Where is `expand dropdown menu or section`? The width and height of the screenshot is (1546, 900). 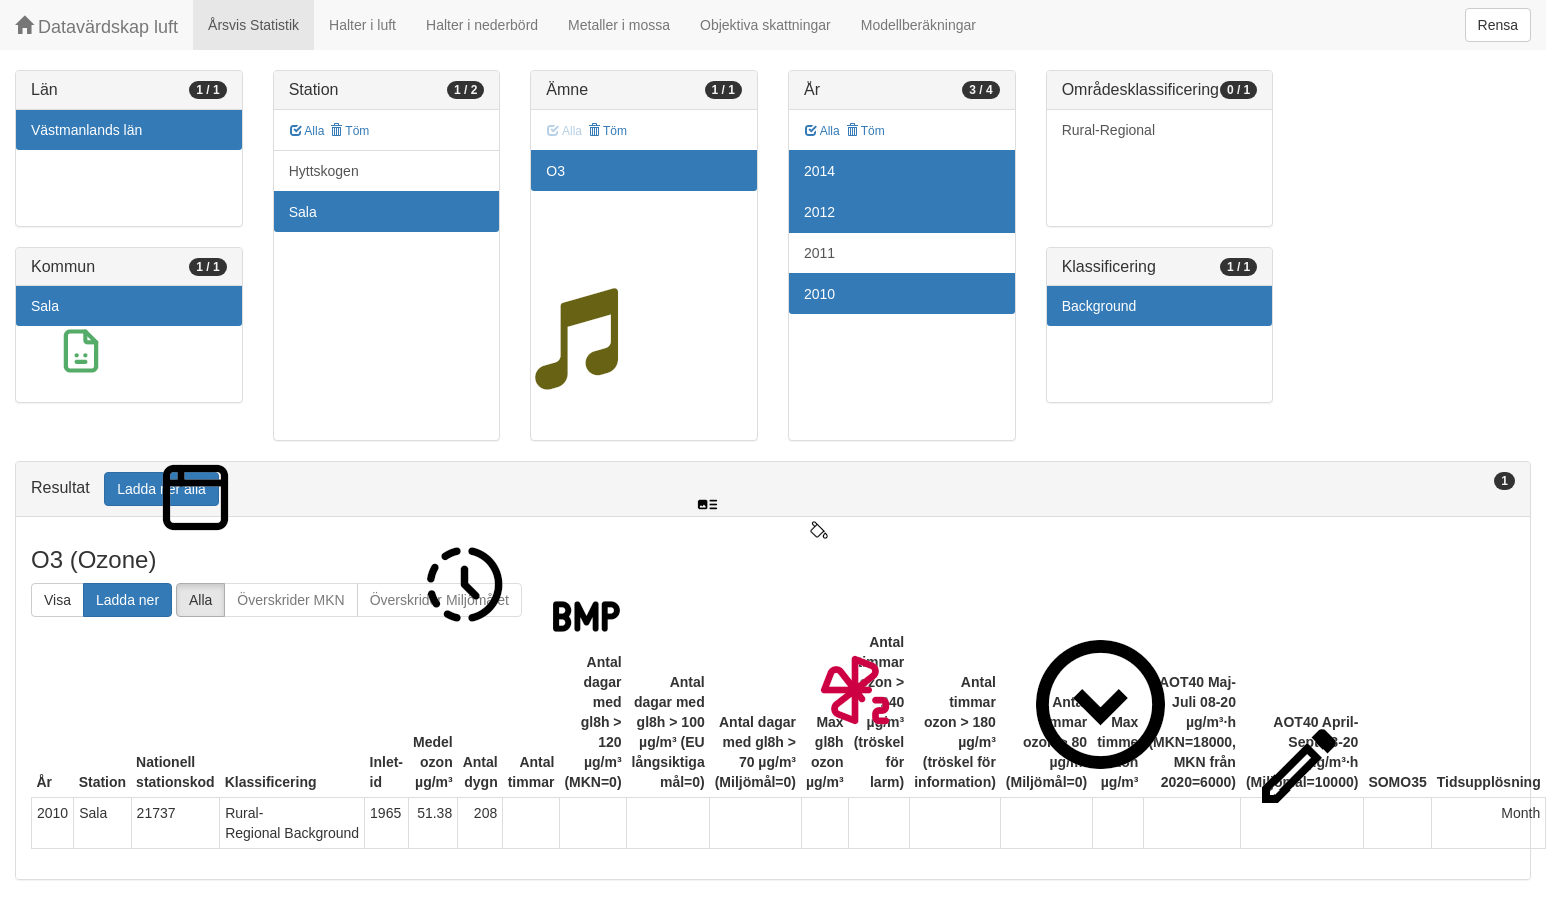
expand dropdown menu or section is located at coordinates (1100, 704).